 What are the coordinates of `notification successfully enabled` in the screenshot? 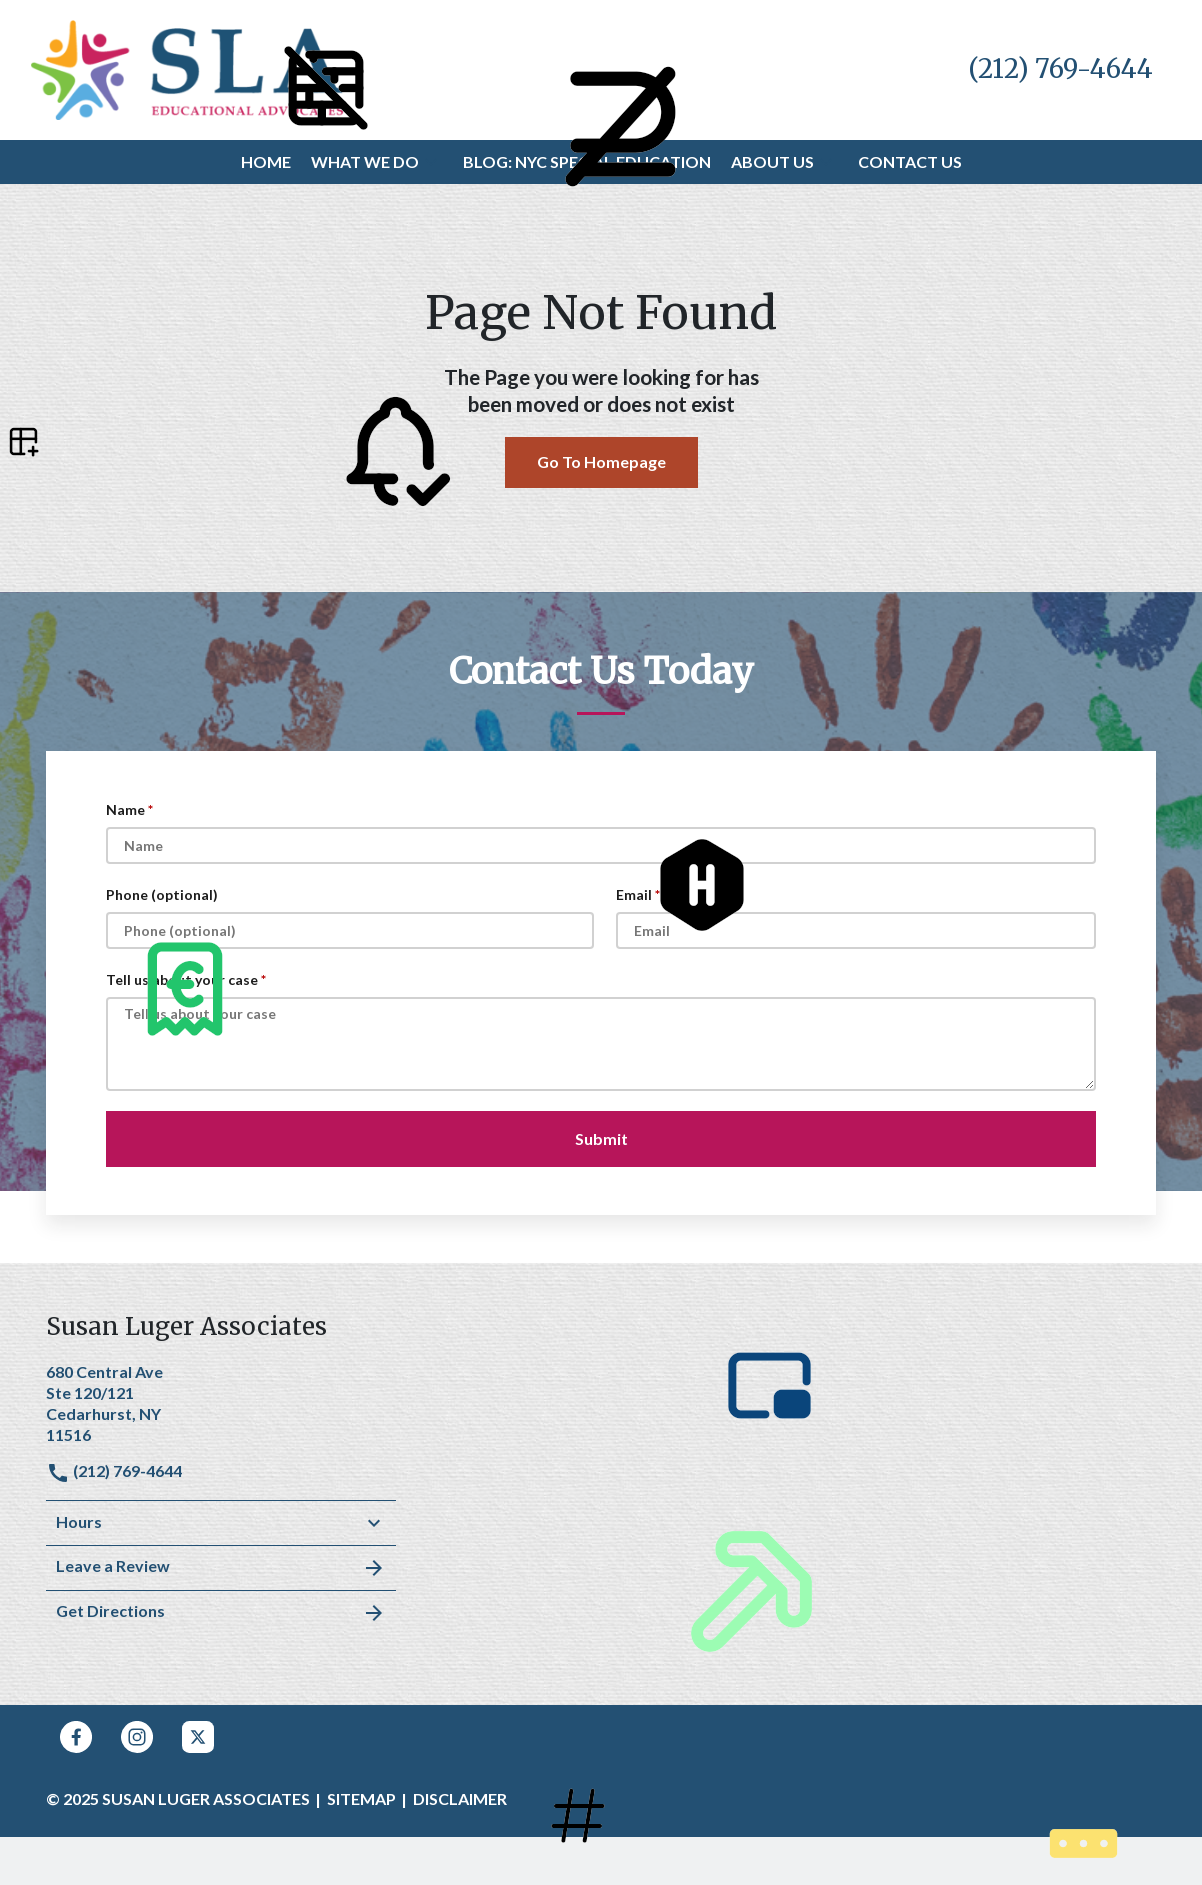 It's located at (395, 451).